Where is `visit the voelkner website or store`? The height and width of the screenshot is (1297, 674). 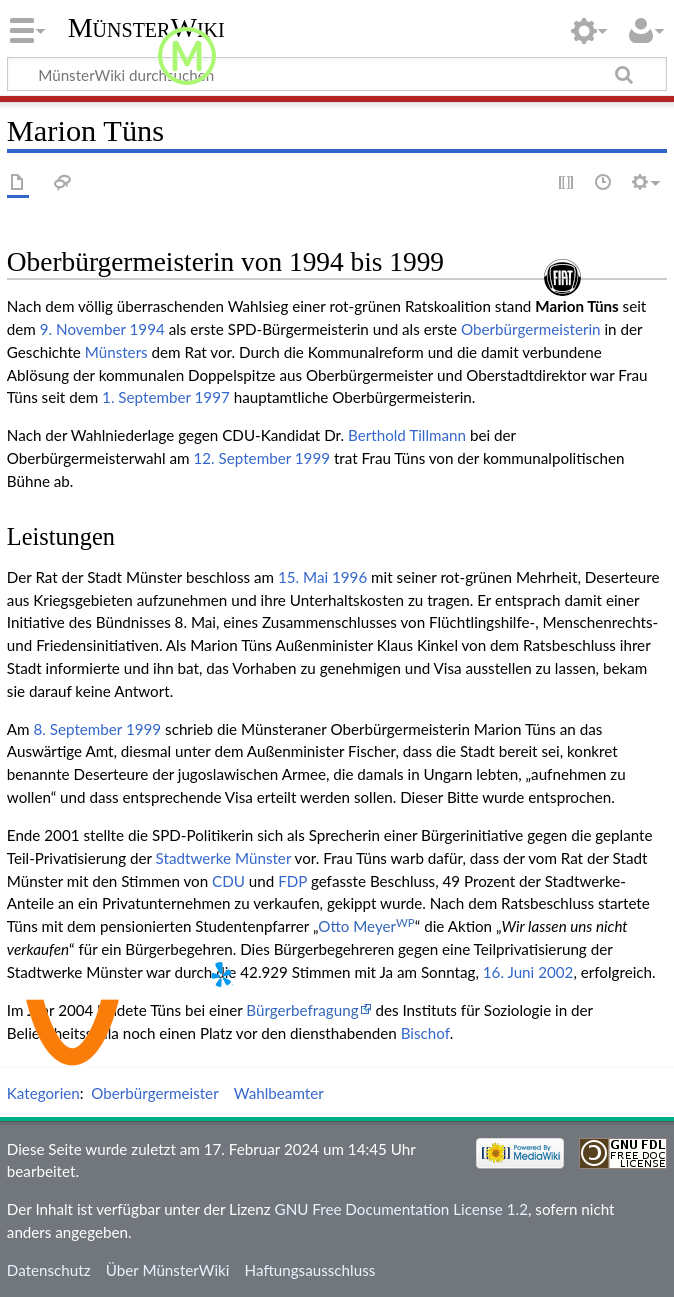 visit the voelkner website or store is located at coordinates (72, 1032).